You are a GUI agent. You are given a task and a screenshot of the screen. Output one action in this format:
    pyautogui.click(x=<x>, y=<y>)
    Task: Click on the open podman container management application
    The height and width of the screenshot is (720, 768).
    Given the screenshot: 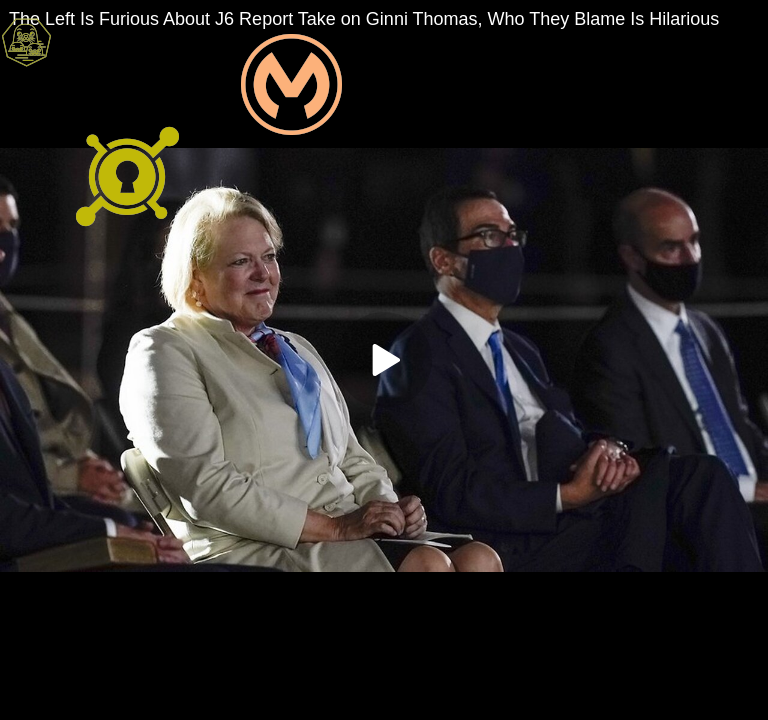 What is the action you would take?
    pyautogui.click(x=26, y=42)
    